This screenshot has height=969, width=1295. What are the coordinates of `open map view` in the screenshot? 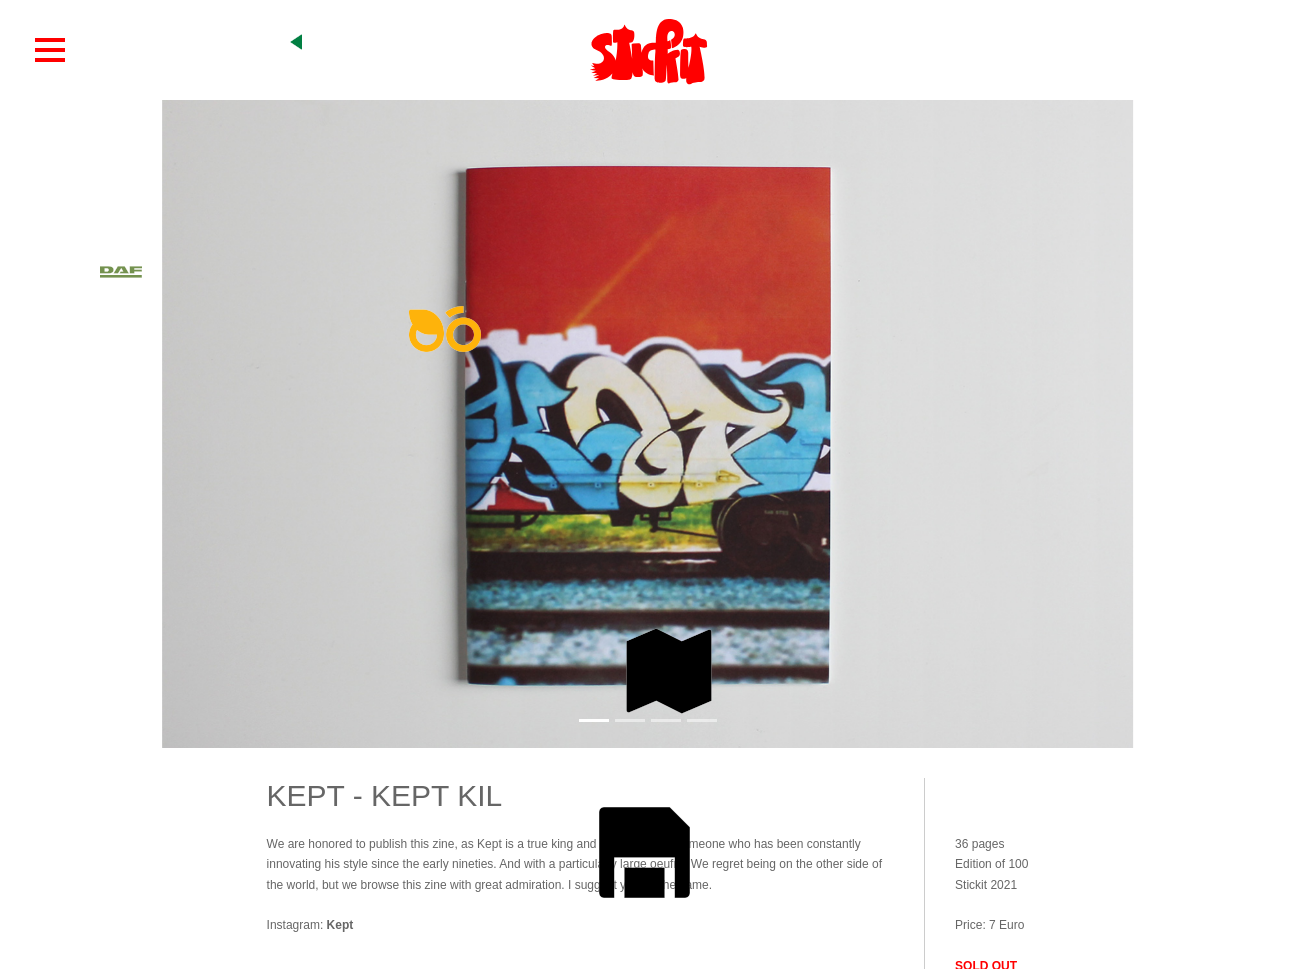 It's located at (669, 671).